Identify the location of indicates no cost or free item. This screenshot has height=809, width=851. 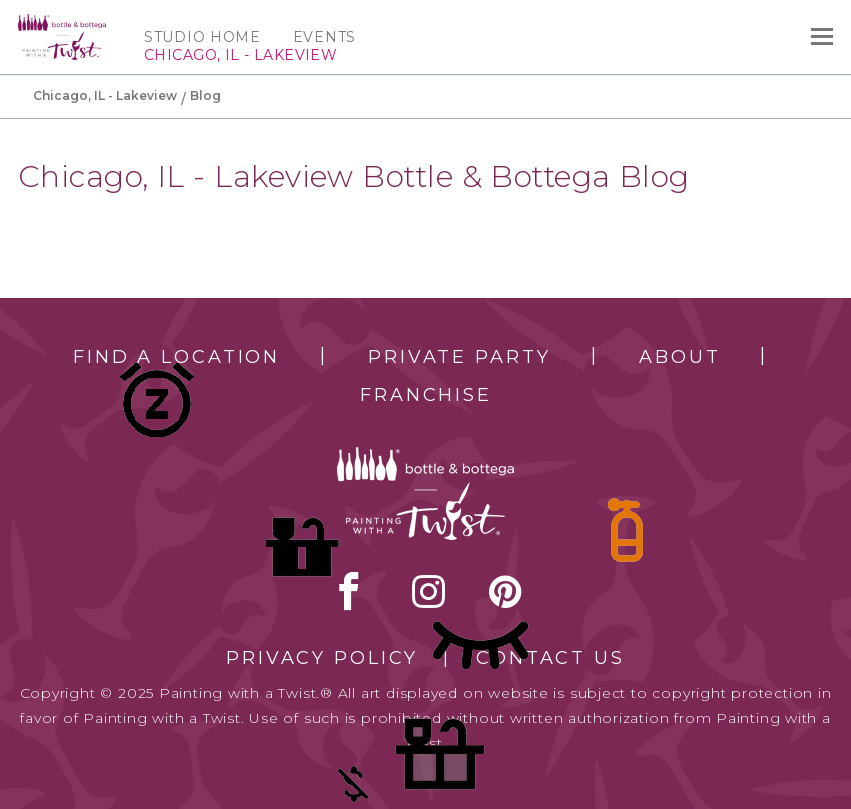
(353, 784).